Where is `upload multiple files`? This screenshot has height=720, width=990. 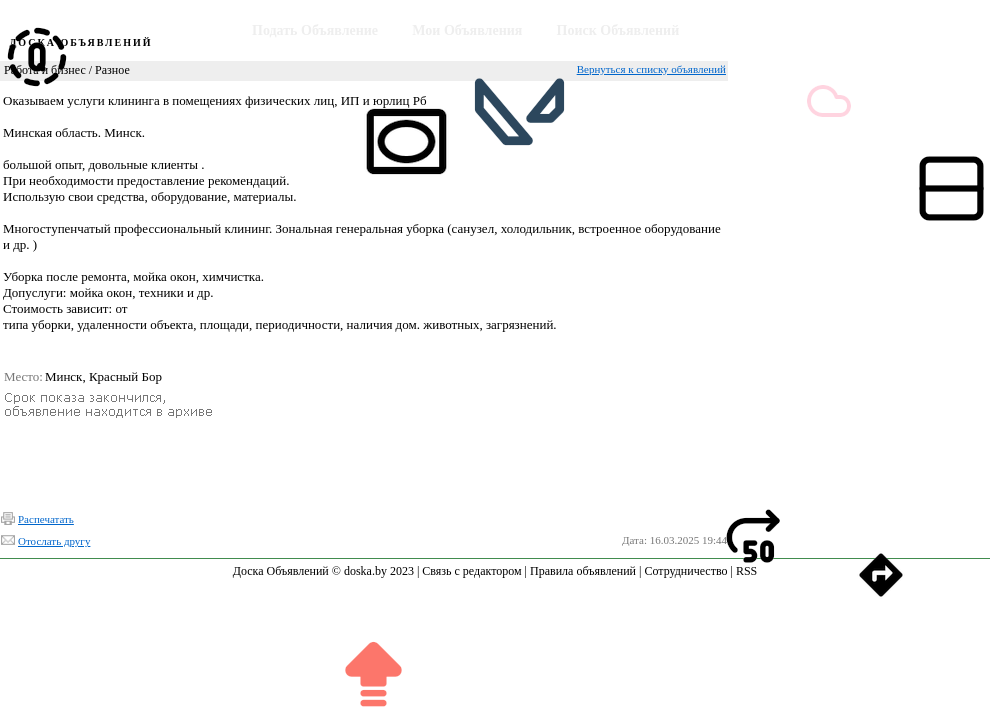
upload multiple files is located at coordinates (373, 673).